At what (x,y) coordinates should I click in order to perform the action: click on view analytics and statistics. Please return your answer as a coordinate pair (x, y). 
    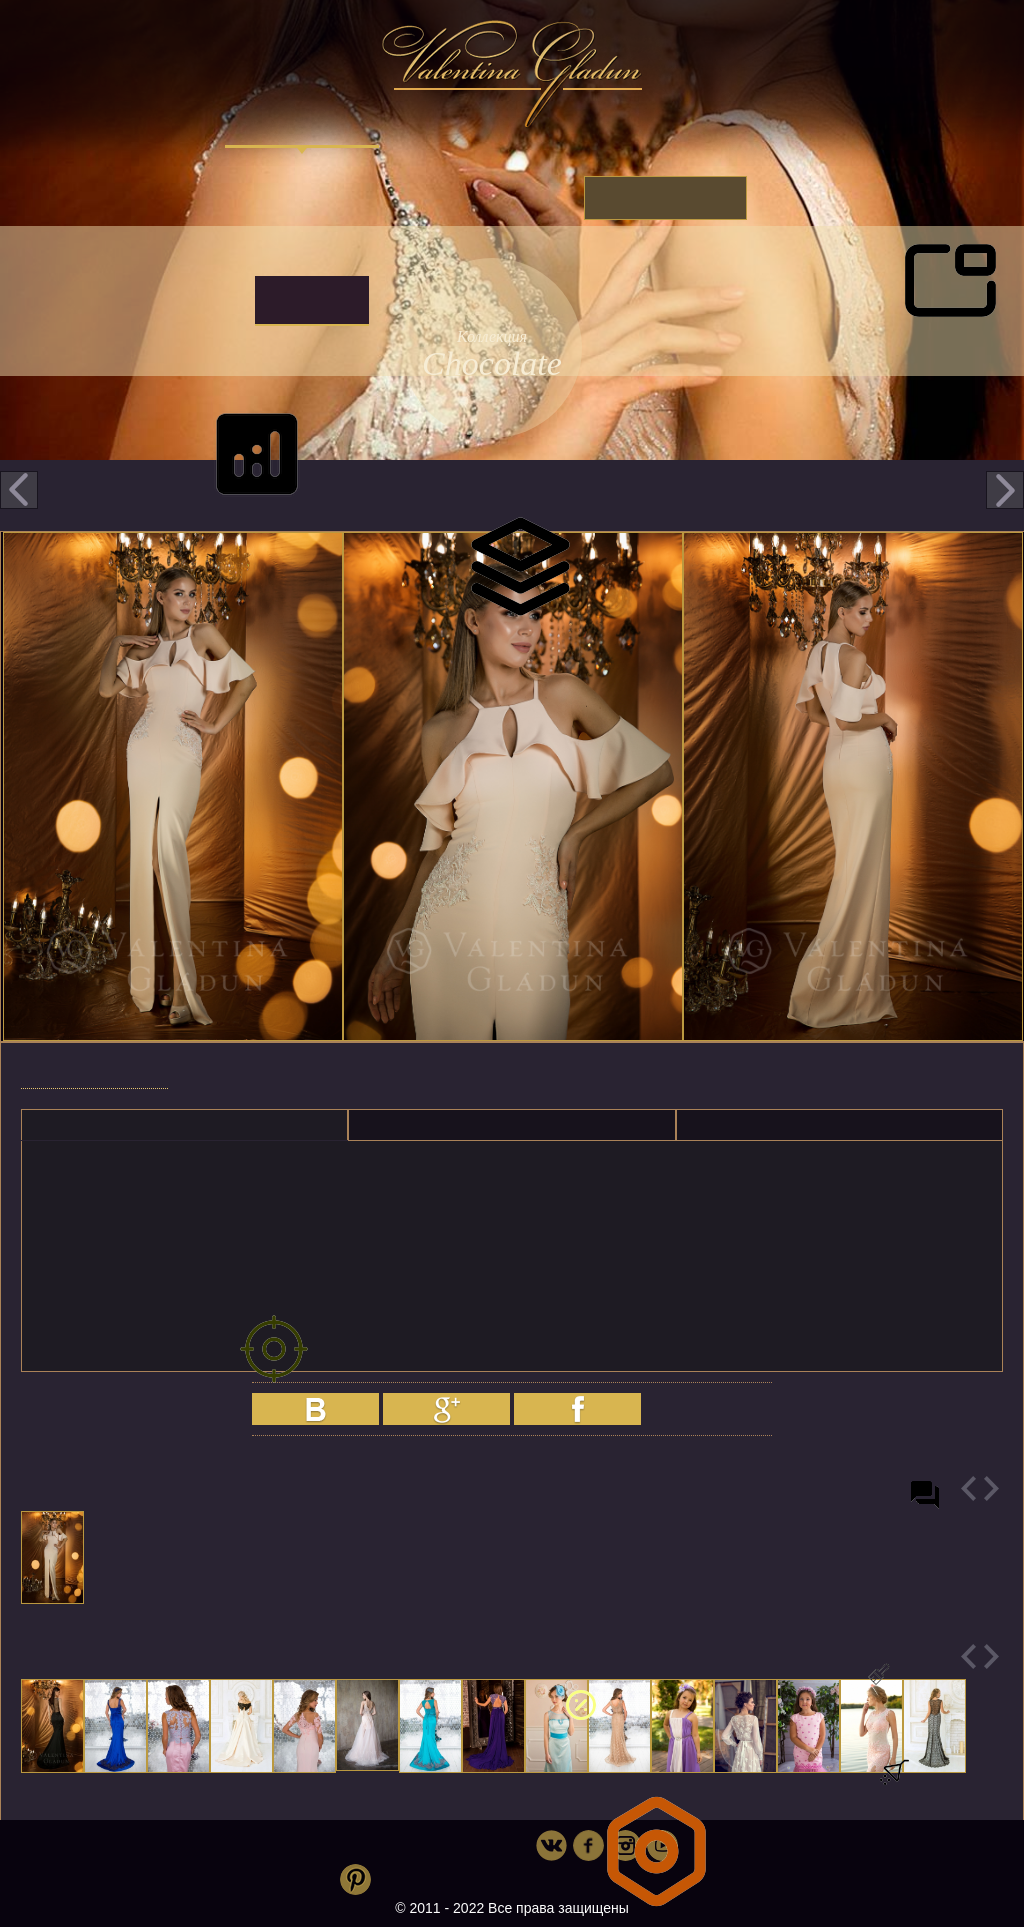
    Looking at the image, I should click on (257, 454).